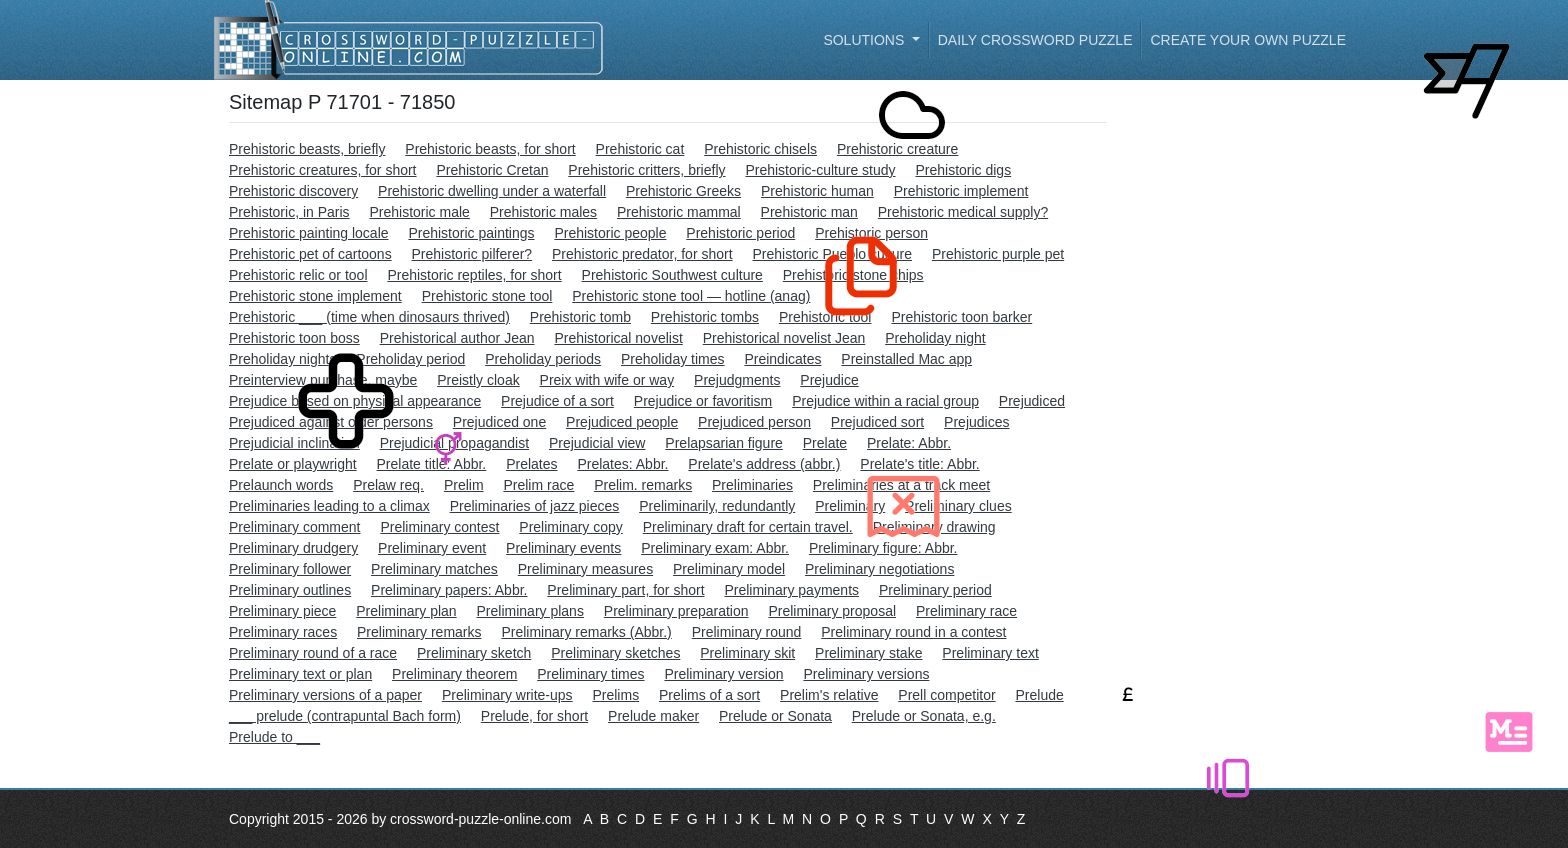 This screenshot has width=1568, height=848. Describe the element at coordinates (1228, 778) in the screenshot. I see `view the last image in a horizontal gallery` at that location.